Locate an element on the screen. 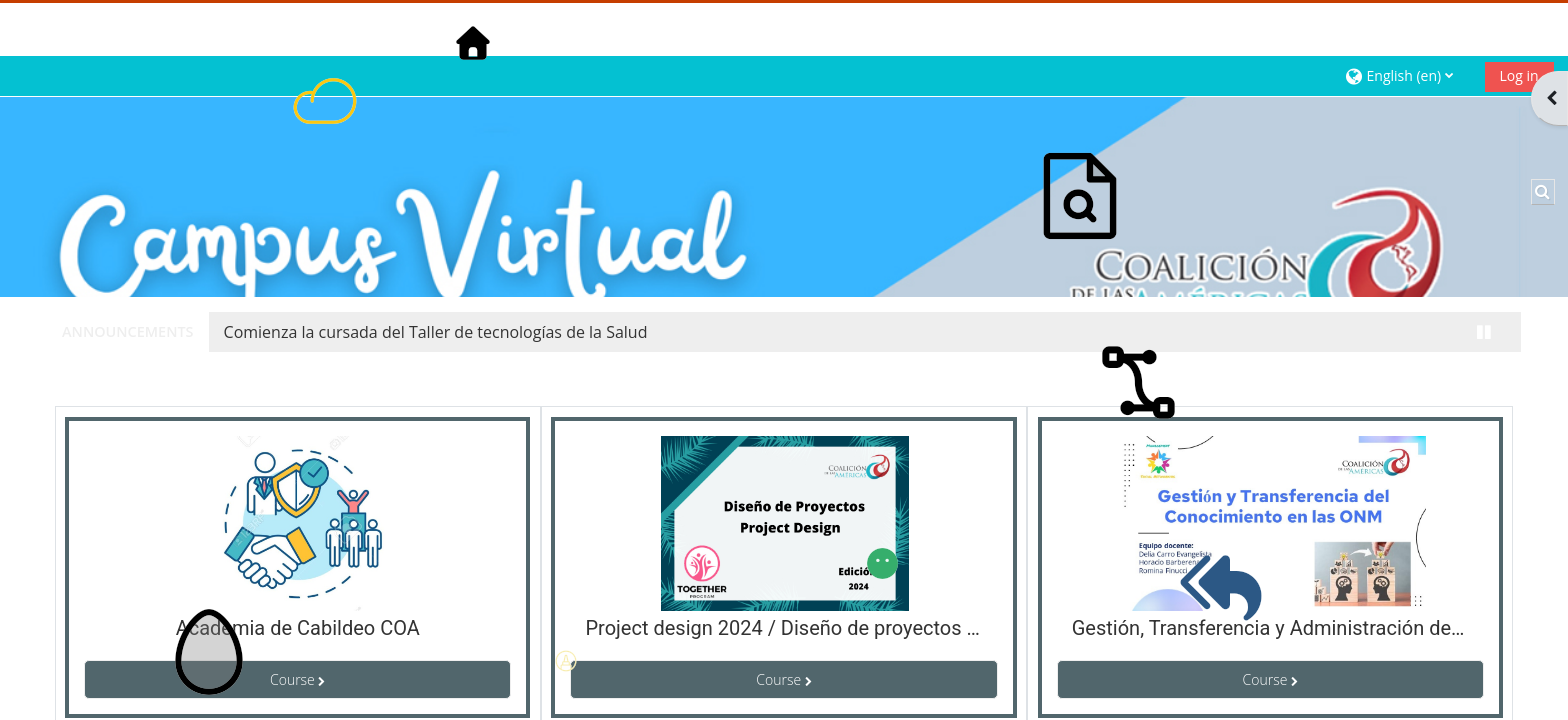 The width and height of the screenshot is (1568, 720). select marker or highlighter tool is located at coordinates (566, 661).